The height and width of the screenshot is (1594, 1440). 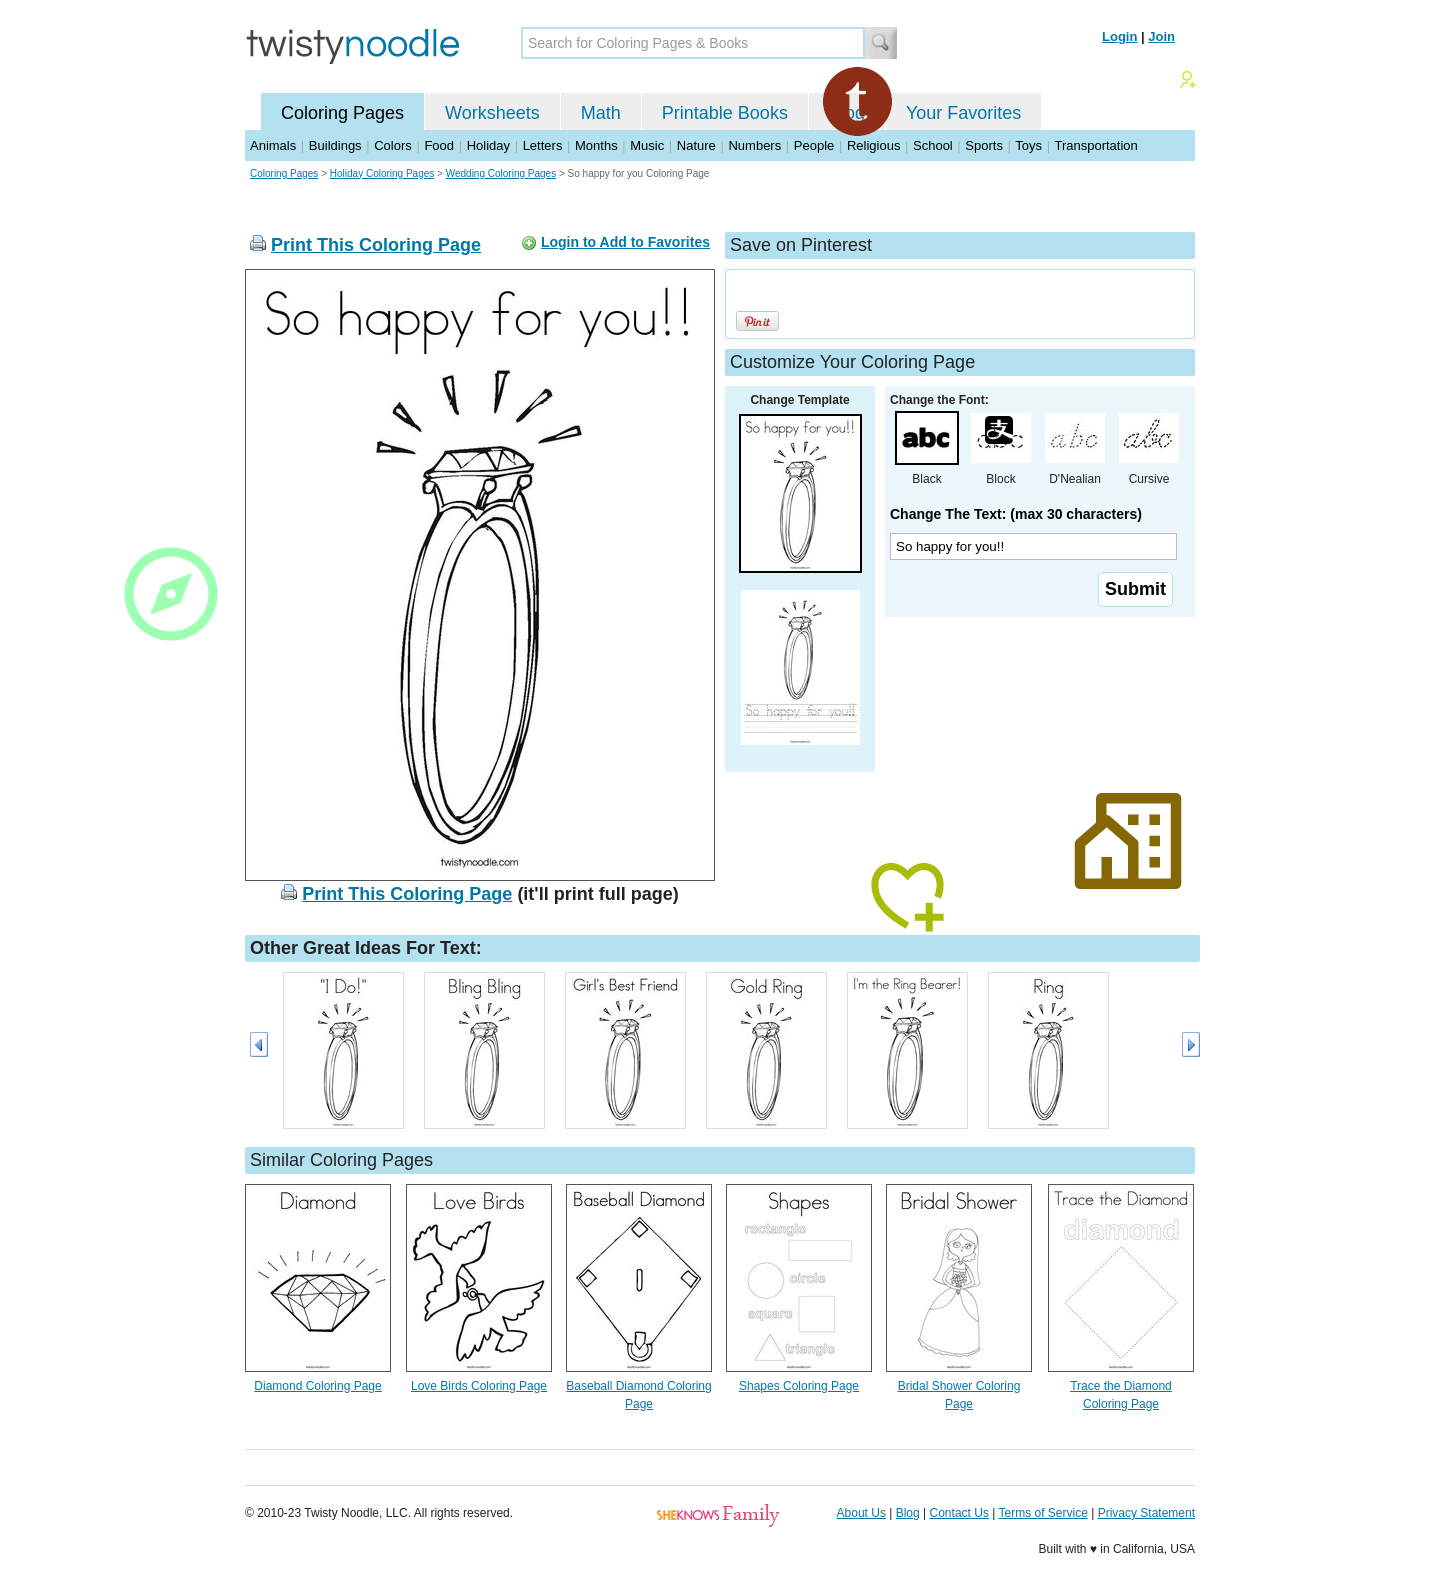 What do you see at coordinates (1128, 841) in the screenshot?
I see `access community or neighborhood features` at bounding box center [1128, 841].